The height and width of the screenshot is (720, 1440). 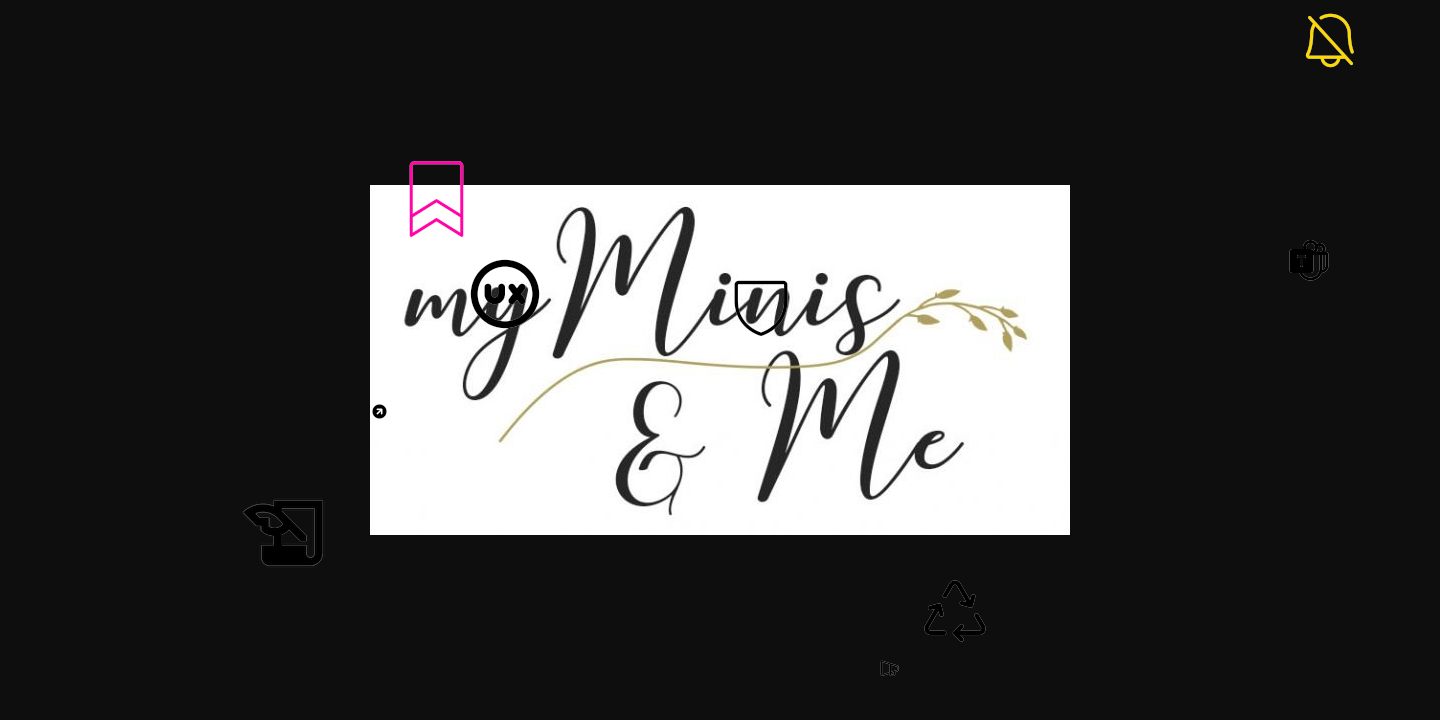 I want to click on open microsoft teams, so click(x=1309, y=261).